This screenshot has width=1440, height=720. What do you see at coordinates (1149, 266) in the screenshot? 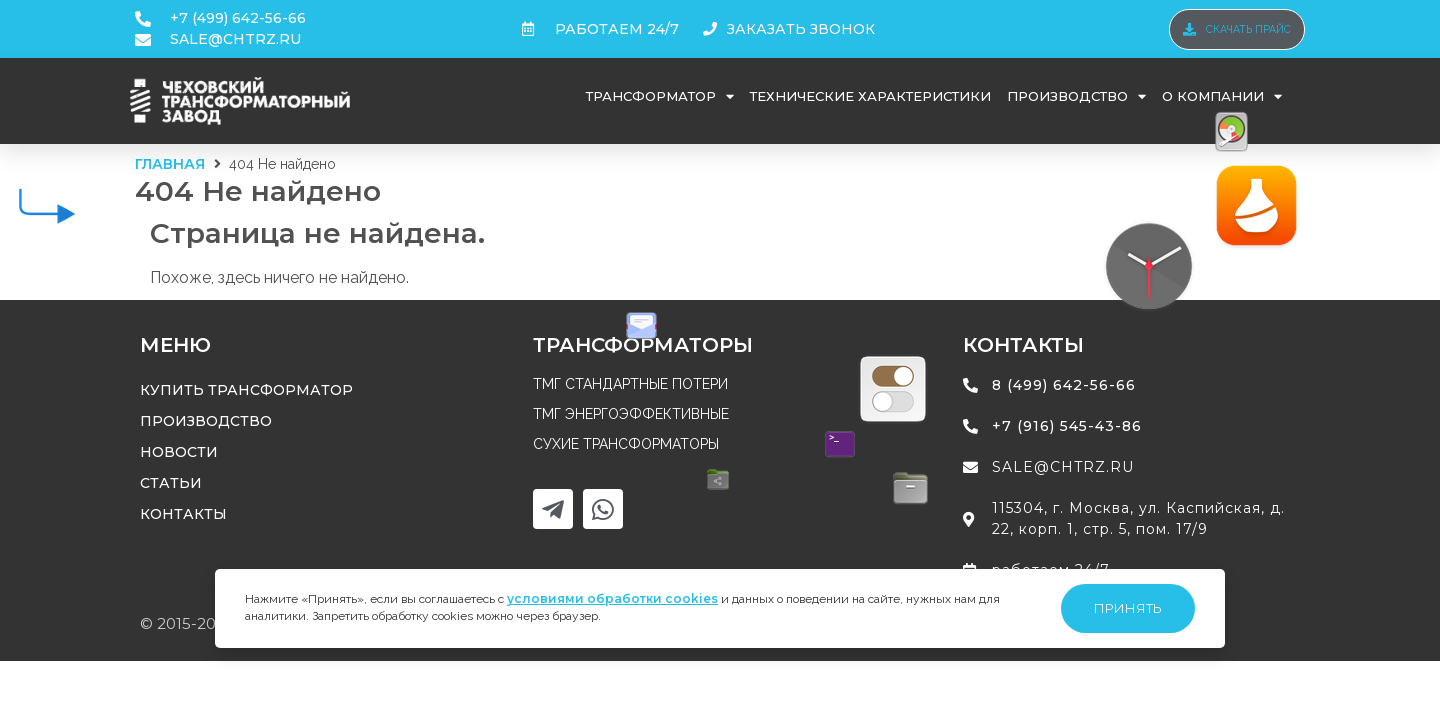
I see `open the clock app` at bounding box center [1149, 266].